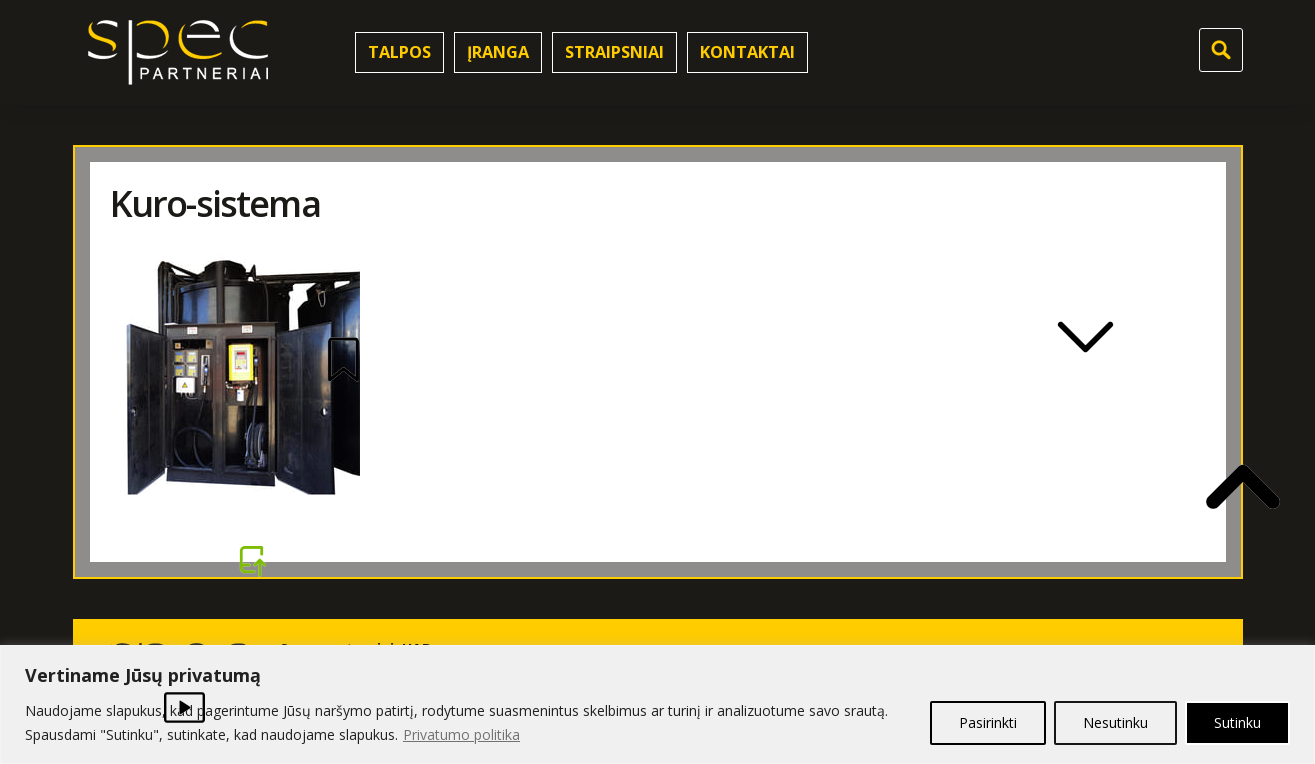  I want to click on save this item for later, so click(343, 359).